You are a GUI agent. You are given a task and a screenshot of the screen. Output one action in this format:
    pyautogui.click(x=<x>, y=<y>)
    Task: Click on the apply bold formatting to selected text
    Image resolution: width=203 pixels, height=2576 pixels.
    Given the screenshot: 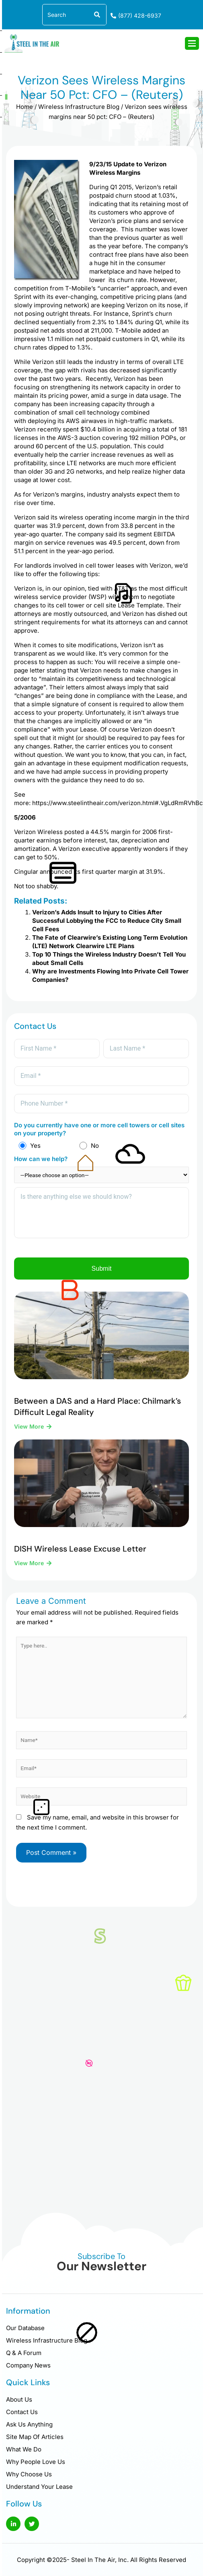 What is the action you would take?
    pyautogui.click(x=70, y=1290)
    